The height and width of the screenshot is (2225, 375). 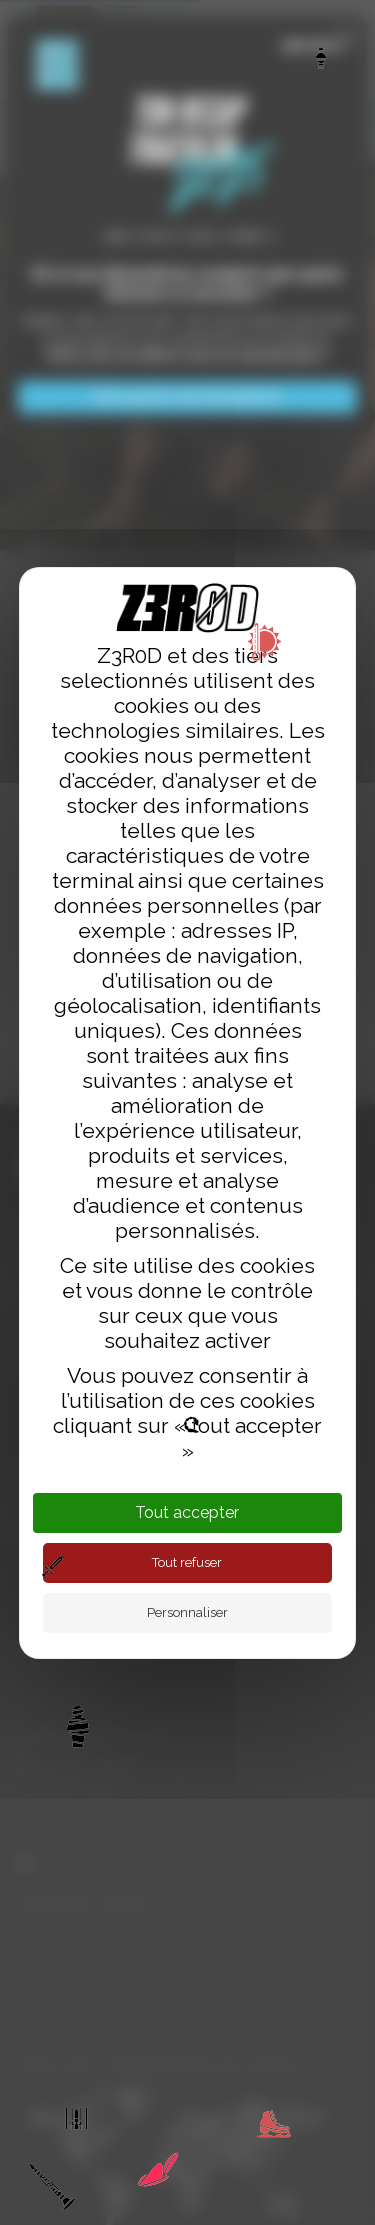 What do you see at coordinates (192, 1424) in the screenshot?
I see `scorpion creature or enemy type in a game` at bounding box center [192, 1424].